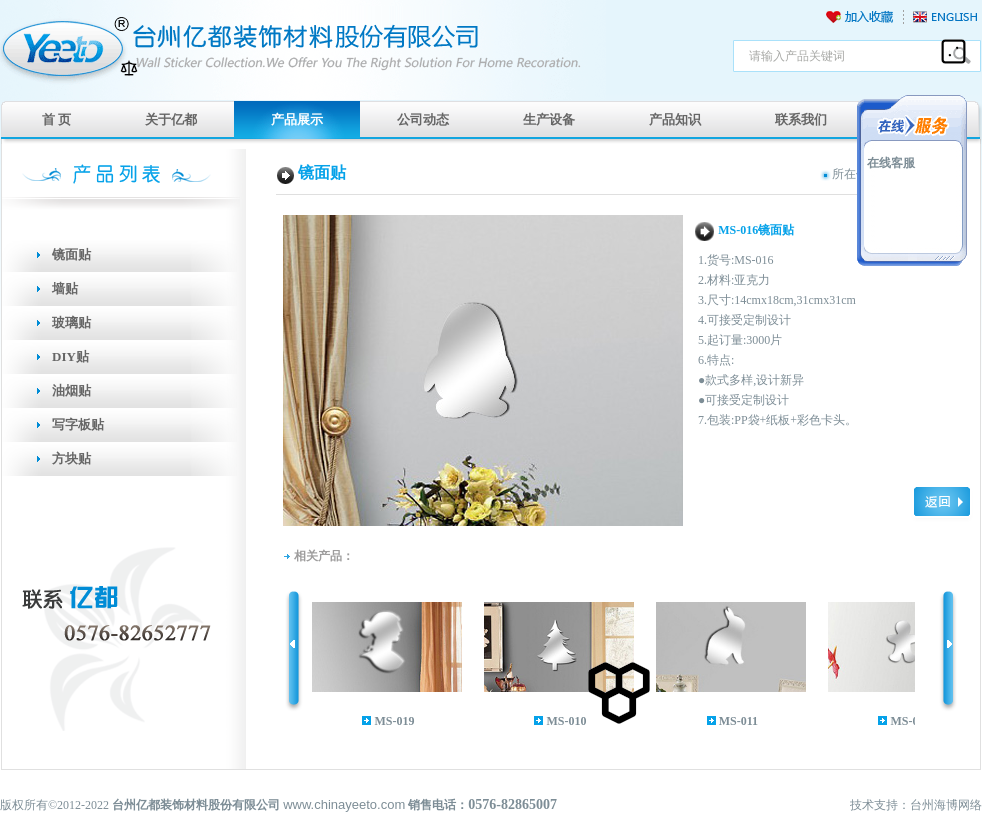 The width and height of the screenshot is (982, 825). What do you see at coordinates (953, 51) in the screenshot?
I see `roll for a random result` at bounding box center [953, 51].